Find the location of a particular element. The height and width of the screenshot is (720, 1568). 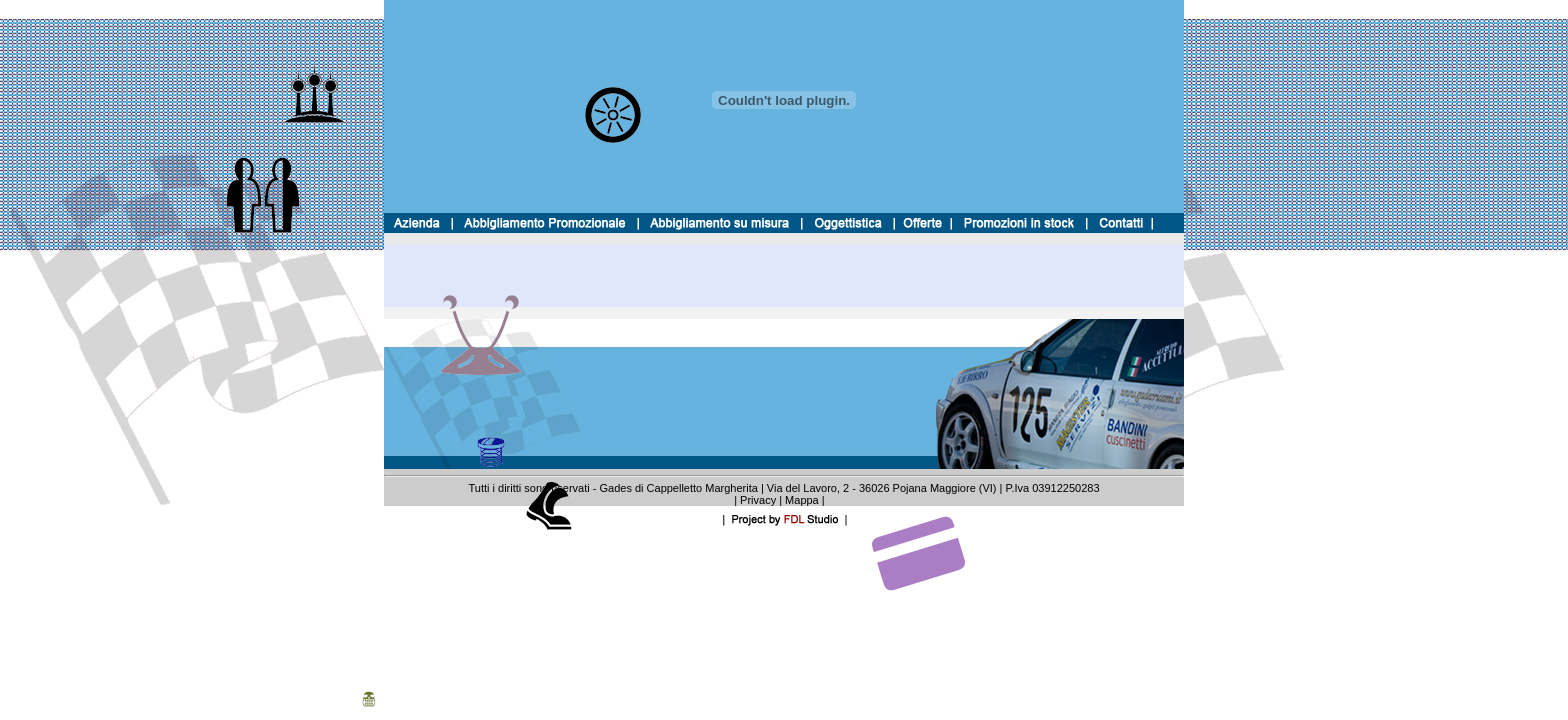

indicates a broadcast or transmission tower structure is located at coordinates (314, 92).